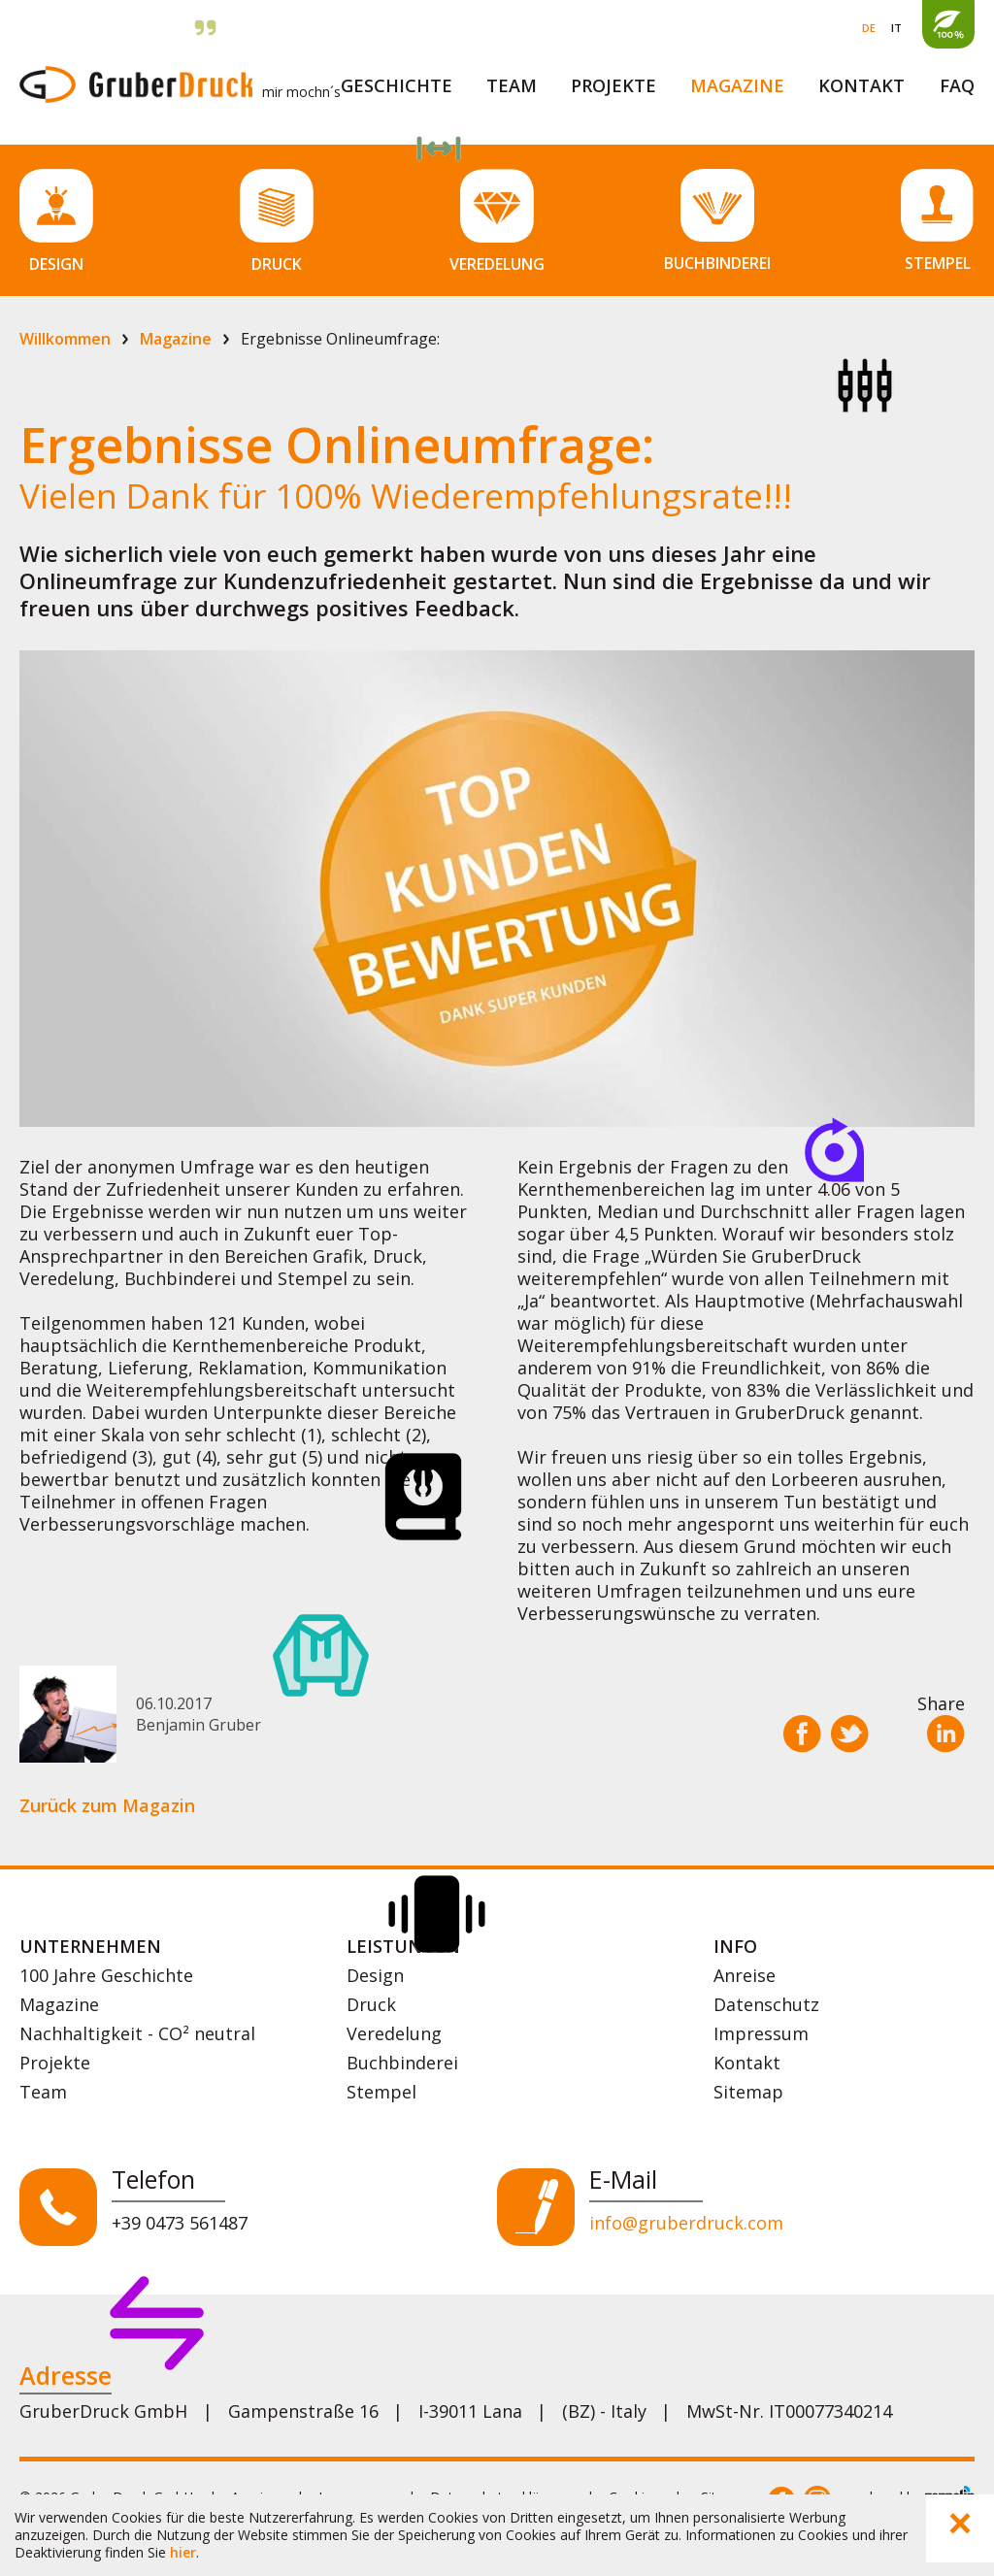 This screenshot has height=2576, width=994. What do you see at coordinates (423, 1497) in the screenshot?
I see `access the journal of the whills or star wars lore reference` at bounding box center [423, 1497].